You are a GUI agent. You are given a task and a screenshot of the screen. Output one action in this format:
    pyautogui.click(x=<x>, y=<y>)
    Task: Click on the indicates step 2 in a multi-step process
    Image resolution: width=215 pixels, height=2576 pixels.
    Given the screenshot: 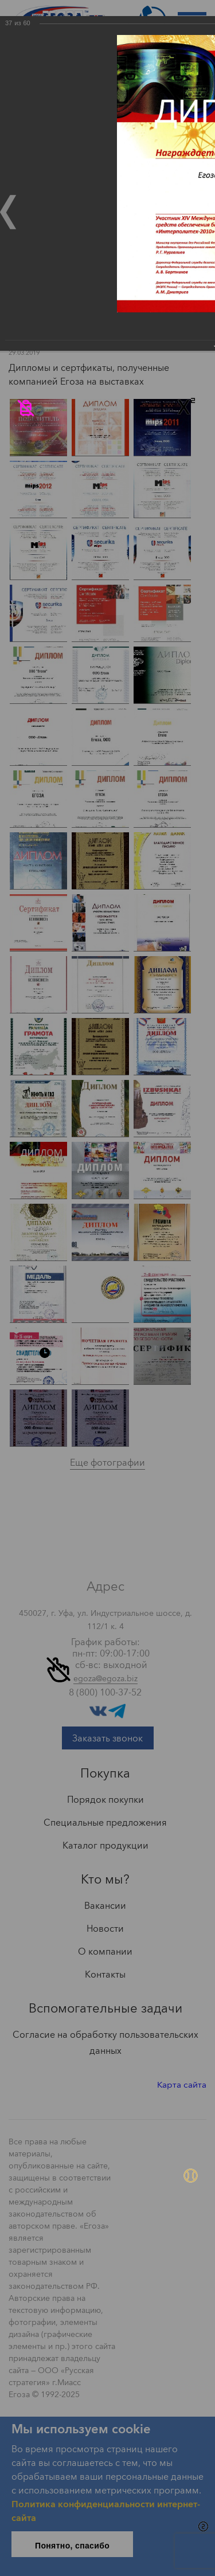 What is the action you would take?
    pyautogui.click(x=203, y=2526)
    